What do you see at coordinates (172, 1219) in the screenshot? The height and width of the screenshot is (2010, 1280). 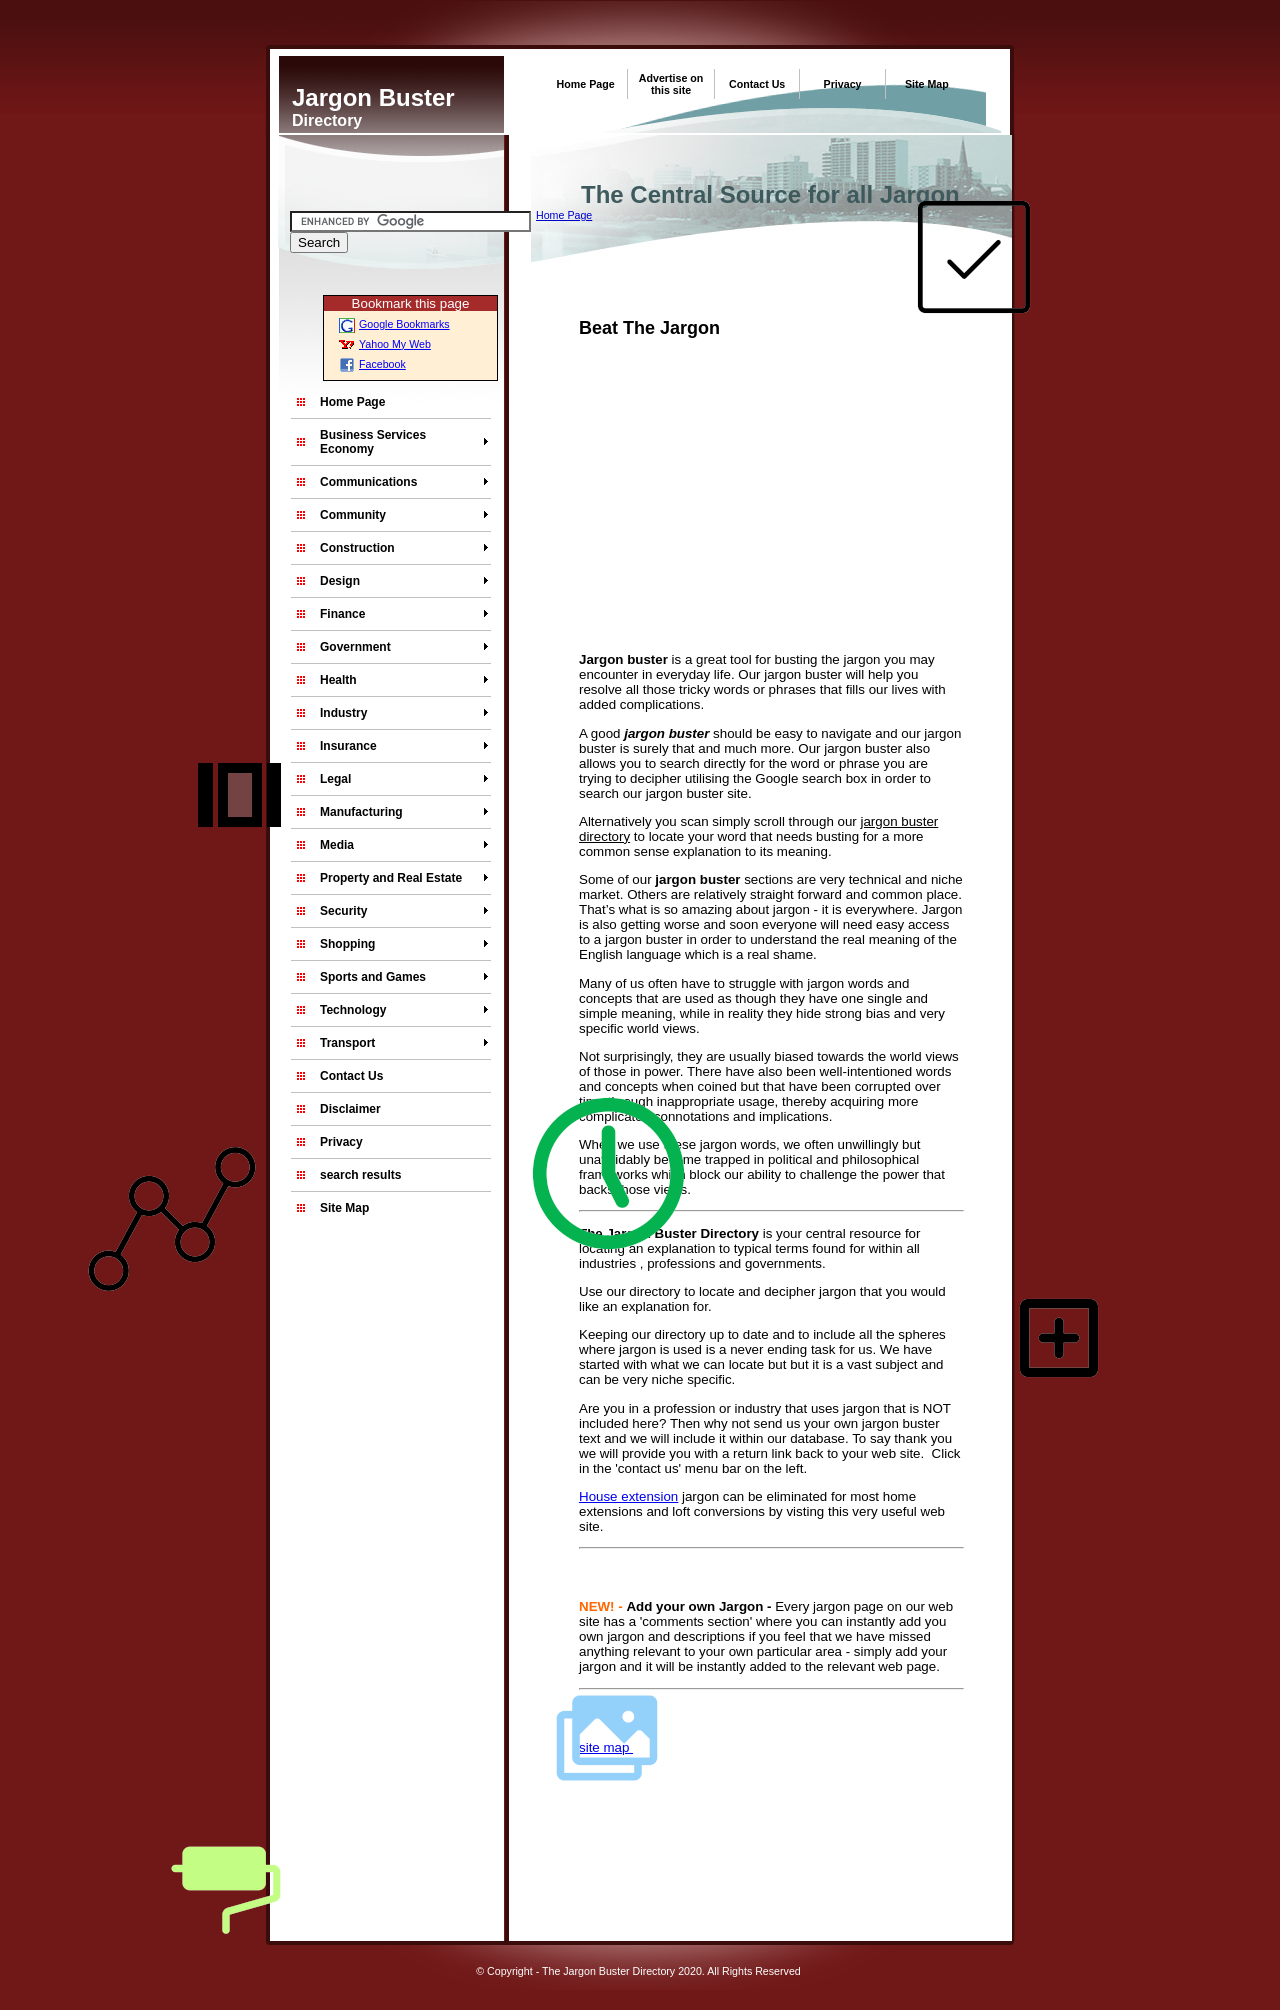 I see `view connected data points or nodes` at bounding box center [172, 1219].